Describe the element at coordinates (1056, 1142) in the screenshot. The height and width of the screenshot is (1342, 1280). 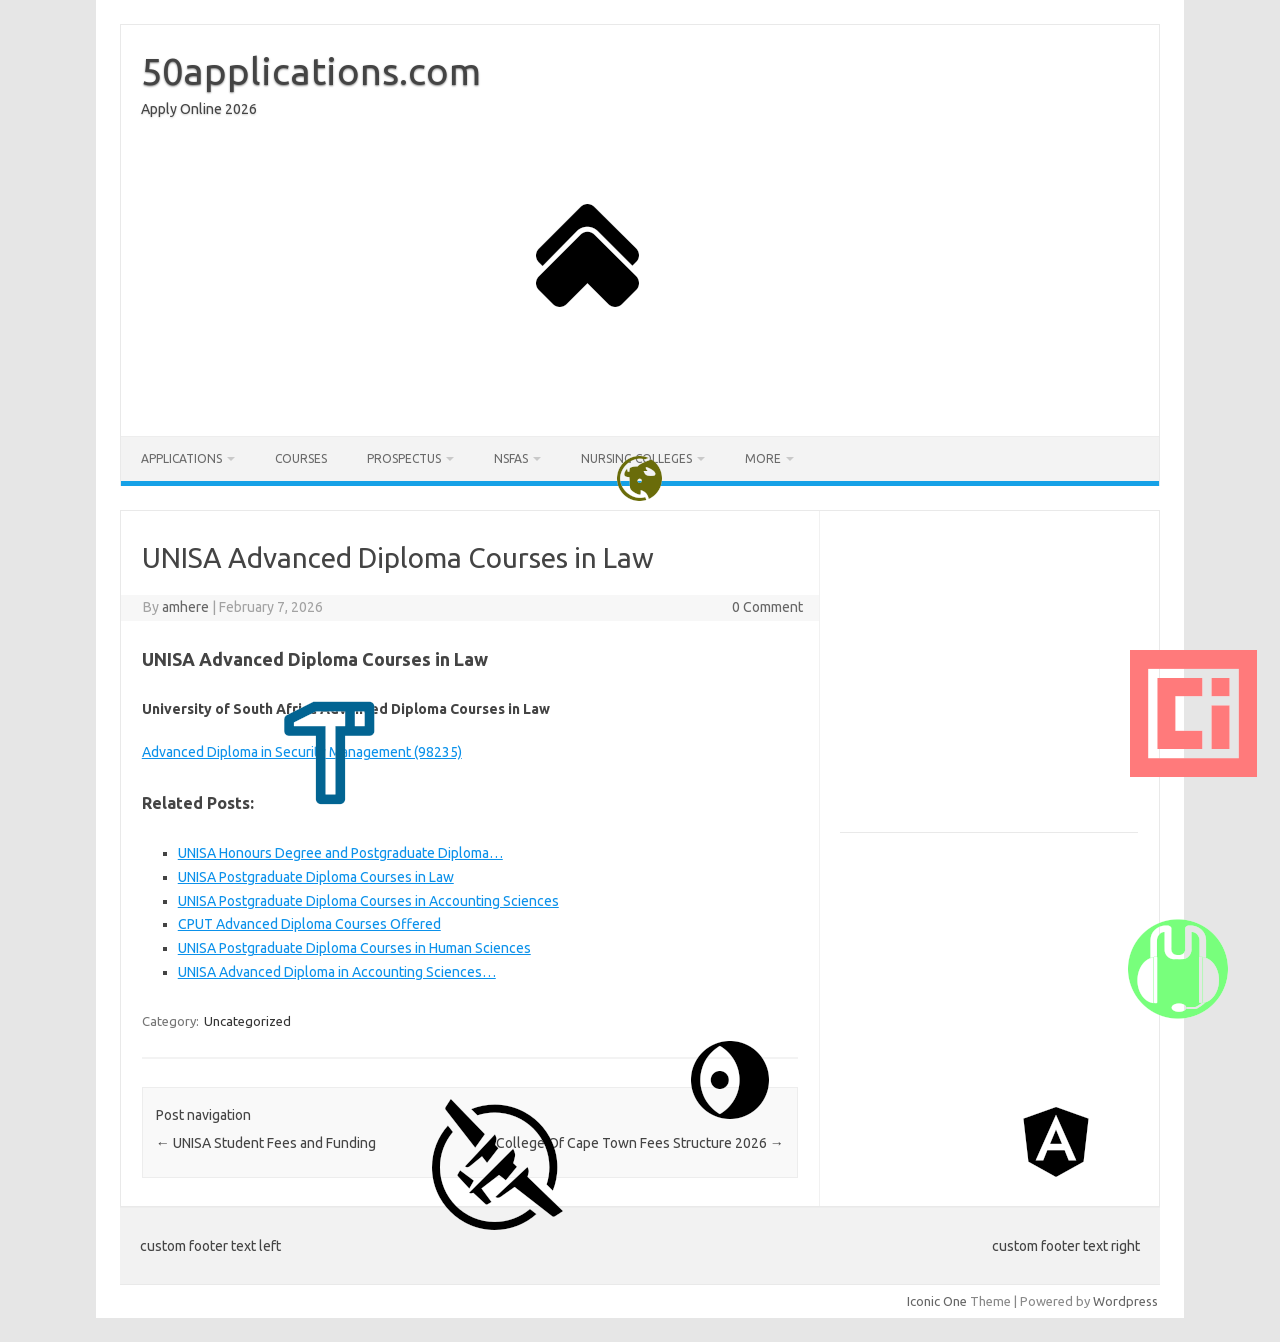
I see `AngularJS framework logo` at that location.